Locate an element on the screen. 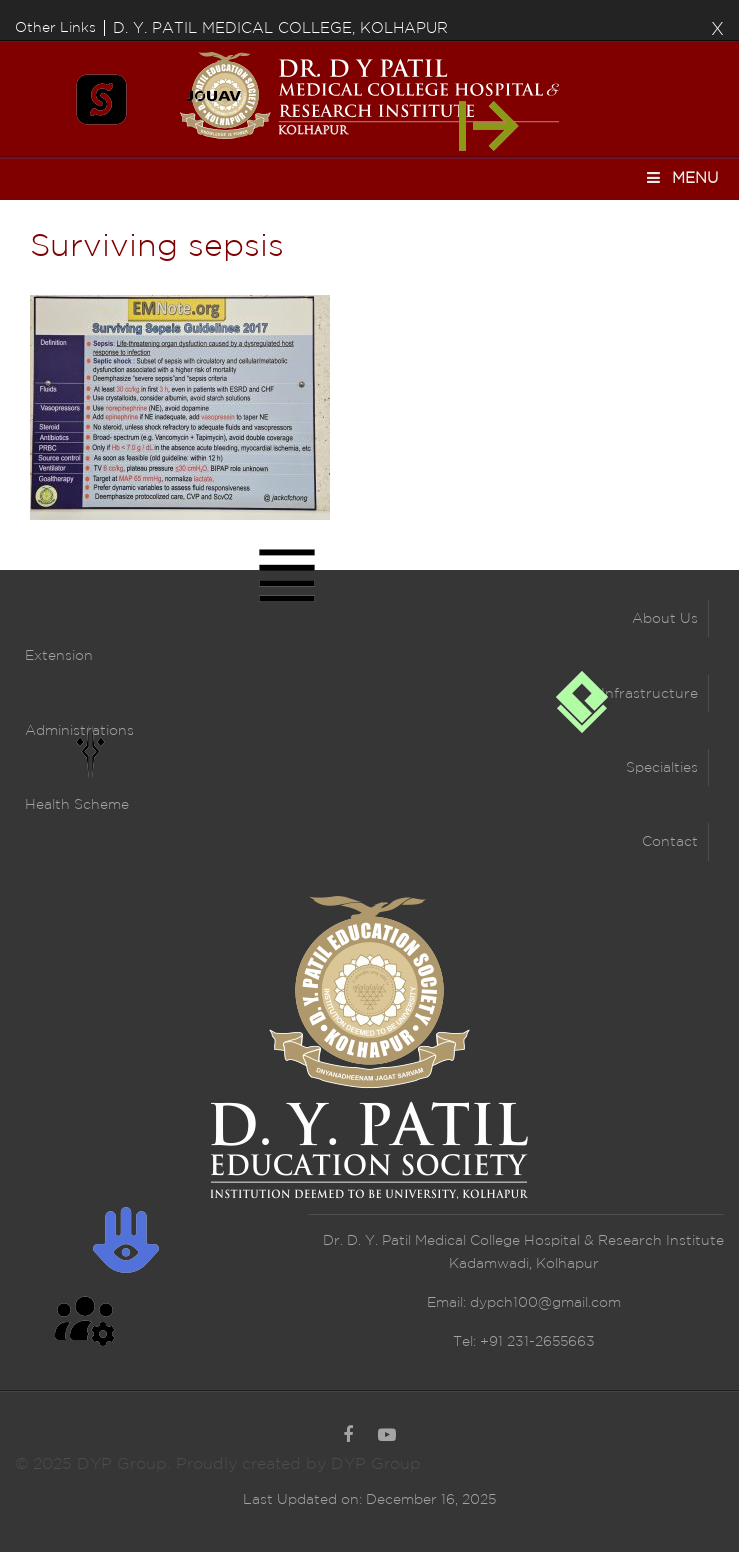  expand panel to the right is located at coordinates (487, 126).